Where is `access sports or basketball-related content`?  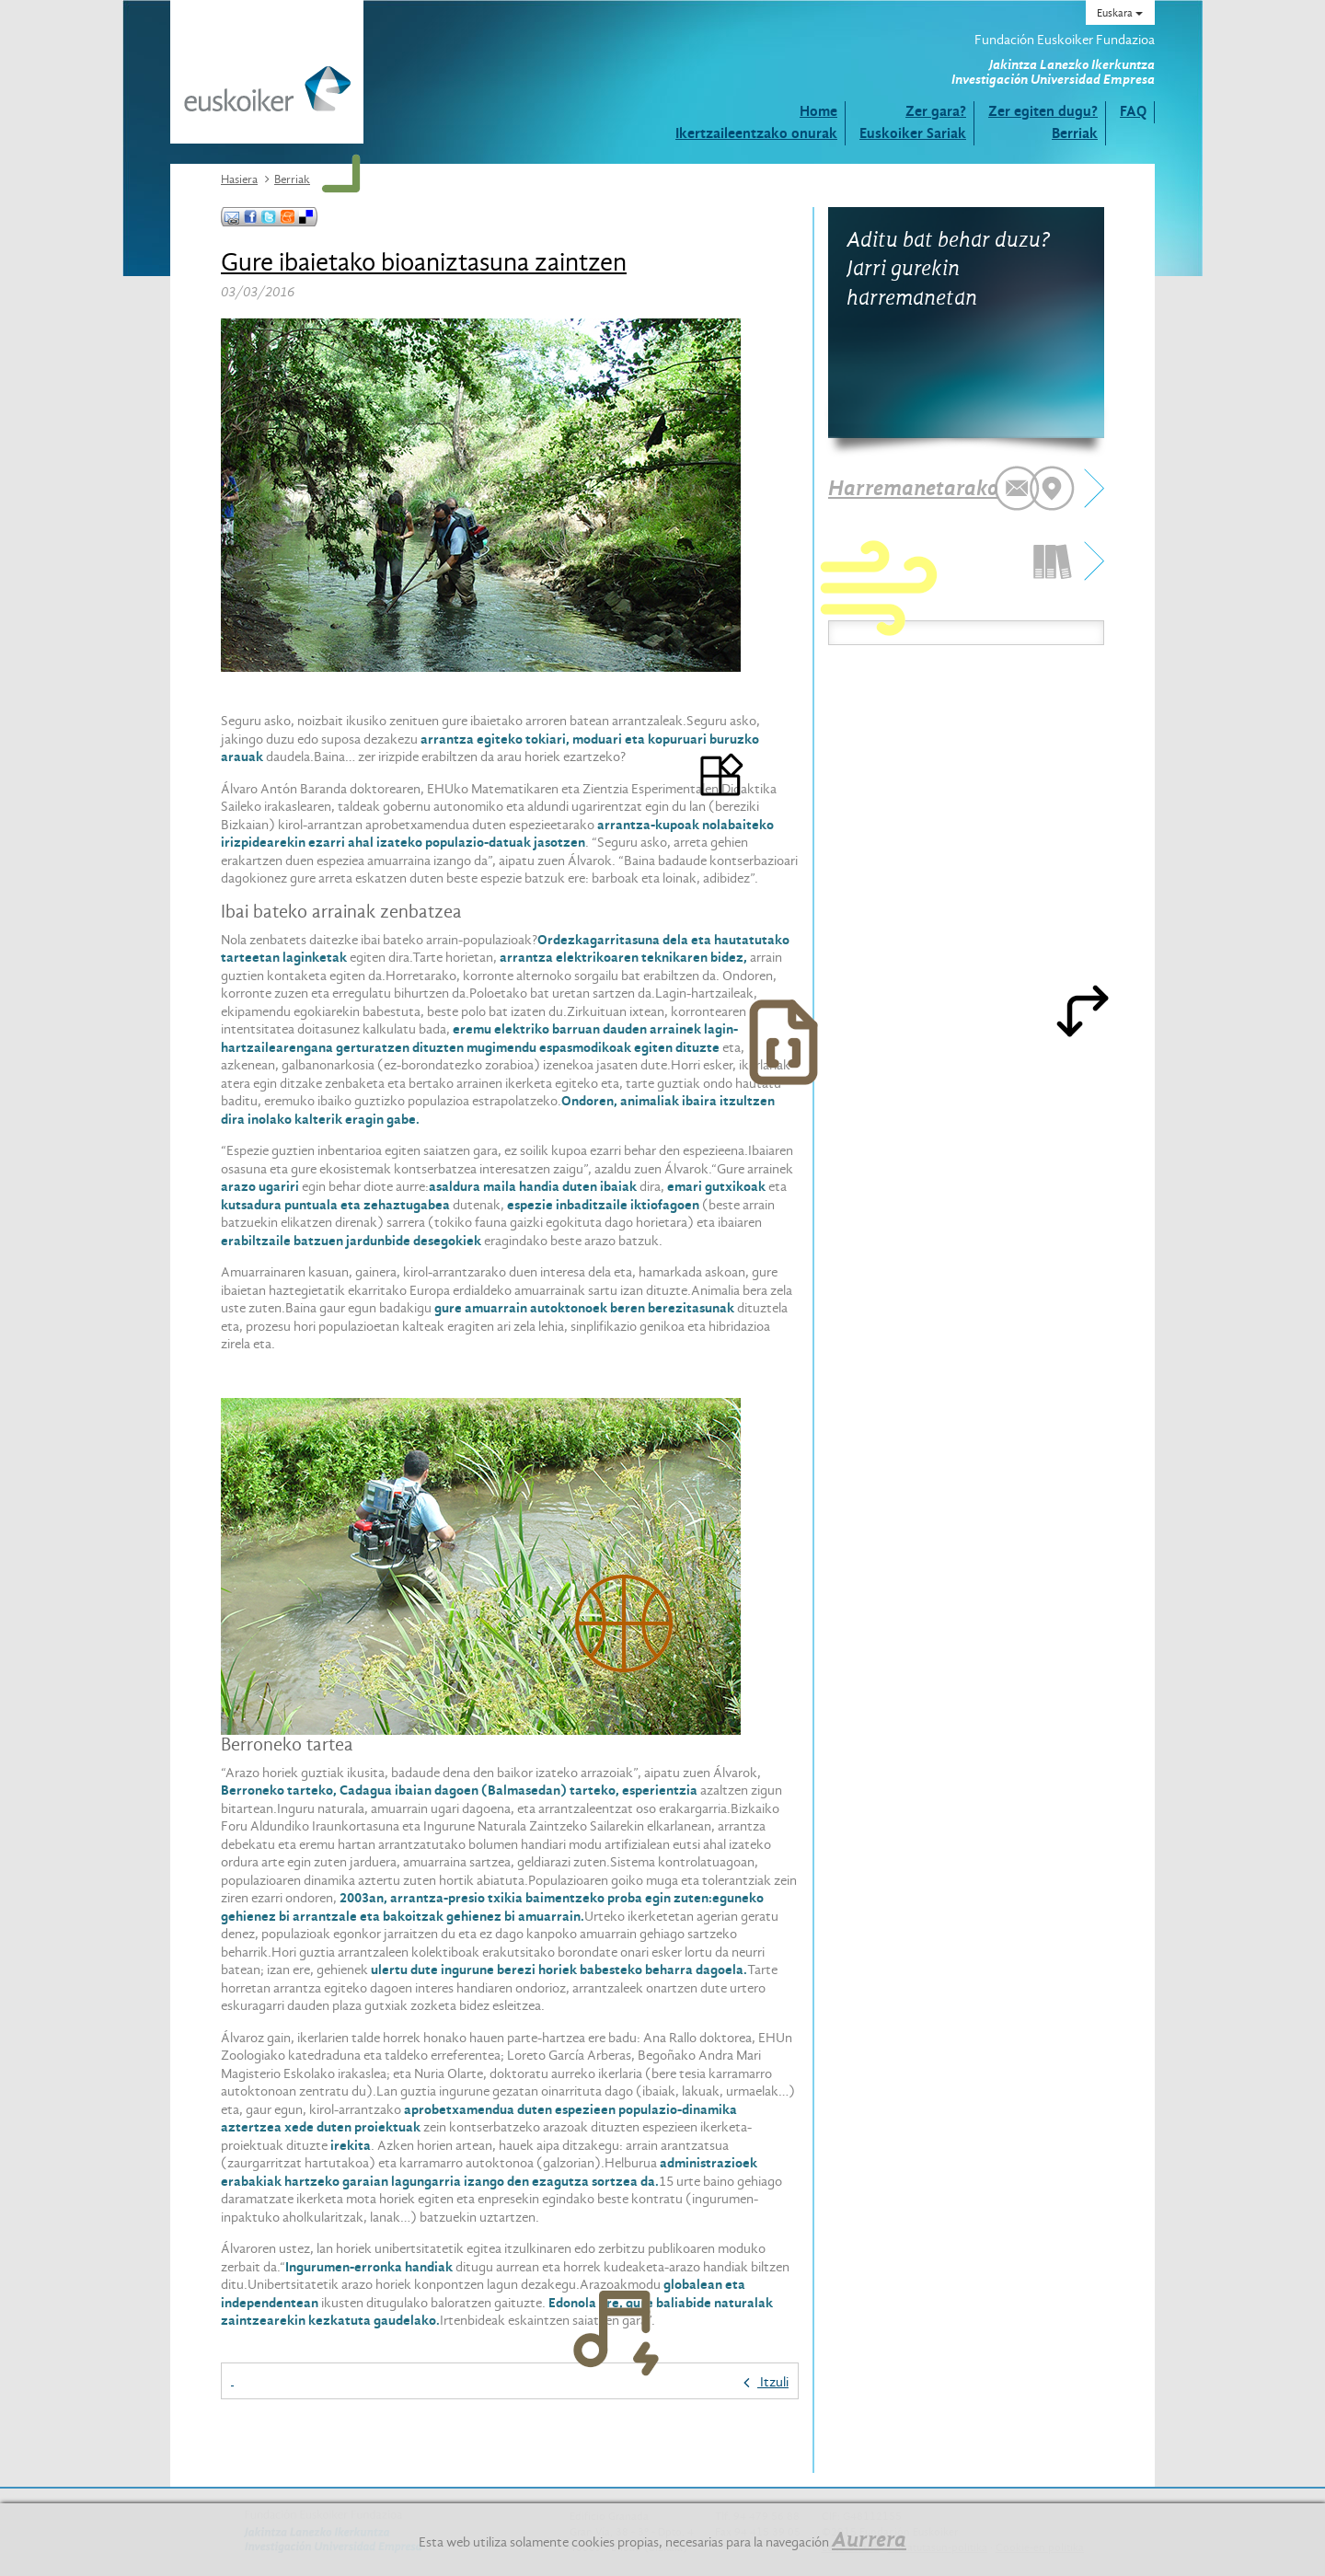 access sports or basketball-related content is located at coordinates (624, 1623).